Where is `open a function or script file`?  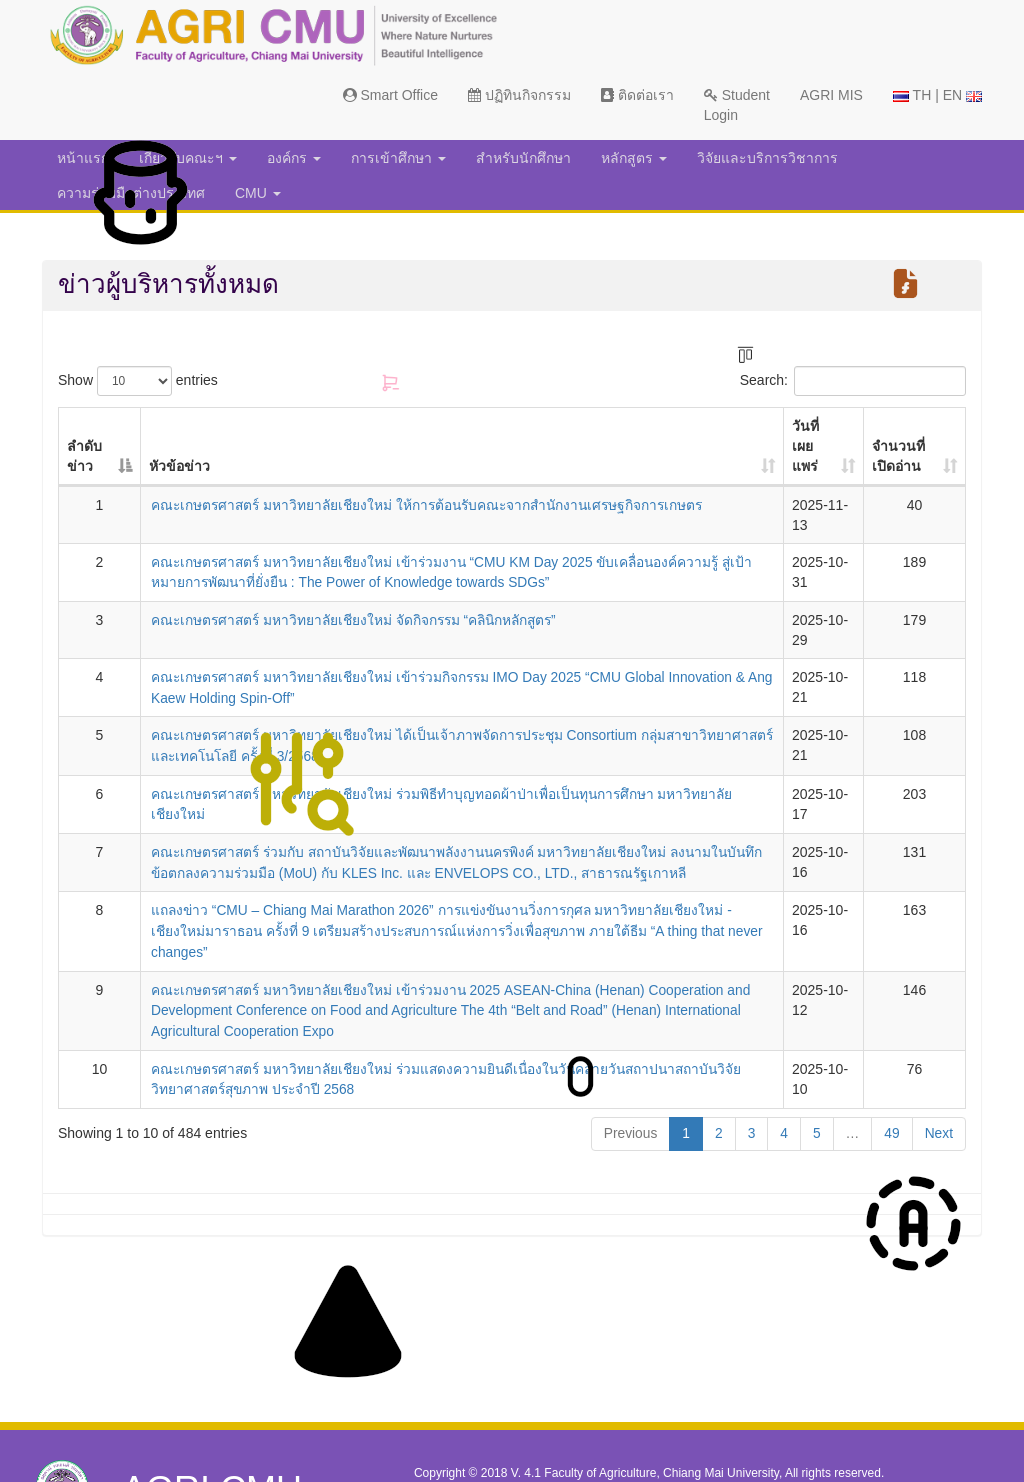
open a function or script file is located at coordinates (905, 283).